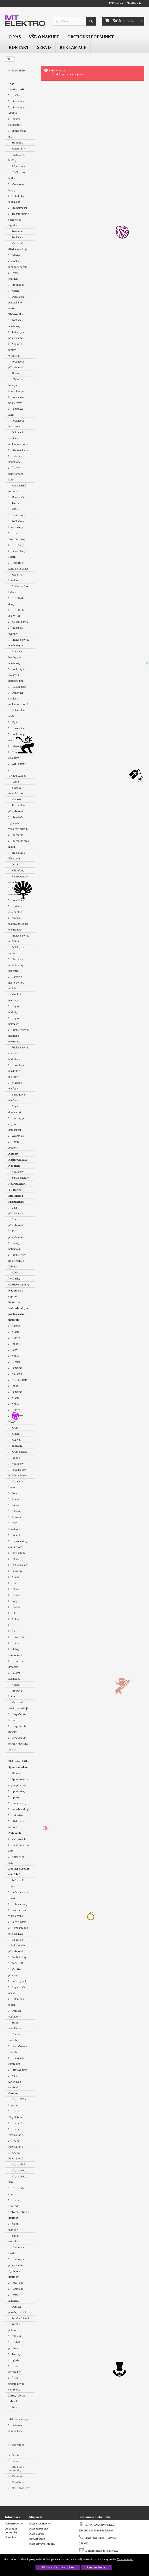 This screenshot has height=2576, width=149. What do you see at coordinates (46, 1828) in the screenshot?
I see `XNOR logic gate symbol in circuit design tool` at bounding box center [46, 1828].